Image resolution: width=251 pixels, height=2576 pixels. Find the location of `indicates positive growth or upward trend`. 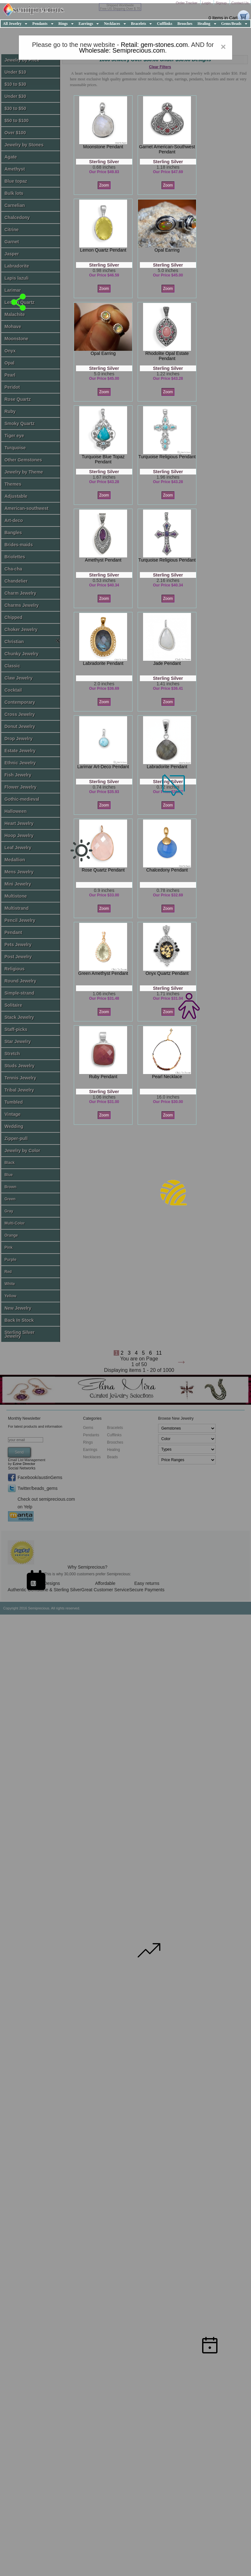

indicates positive growth or upward trend is located at coordinates (149, 1951).